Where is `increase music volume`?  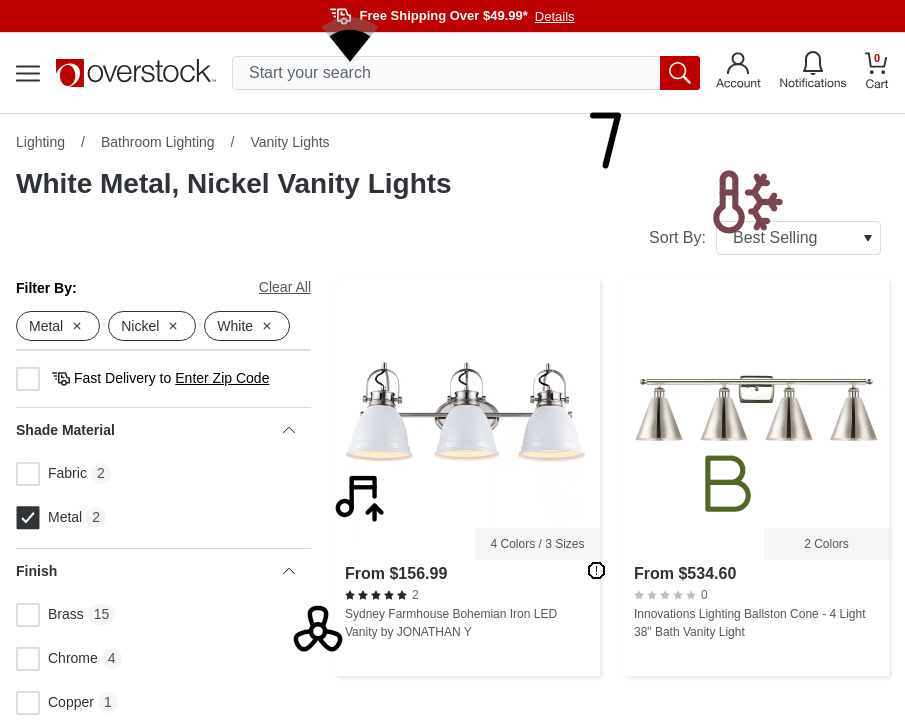
increase music volume is located at coordinates (358, 496).